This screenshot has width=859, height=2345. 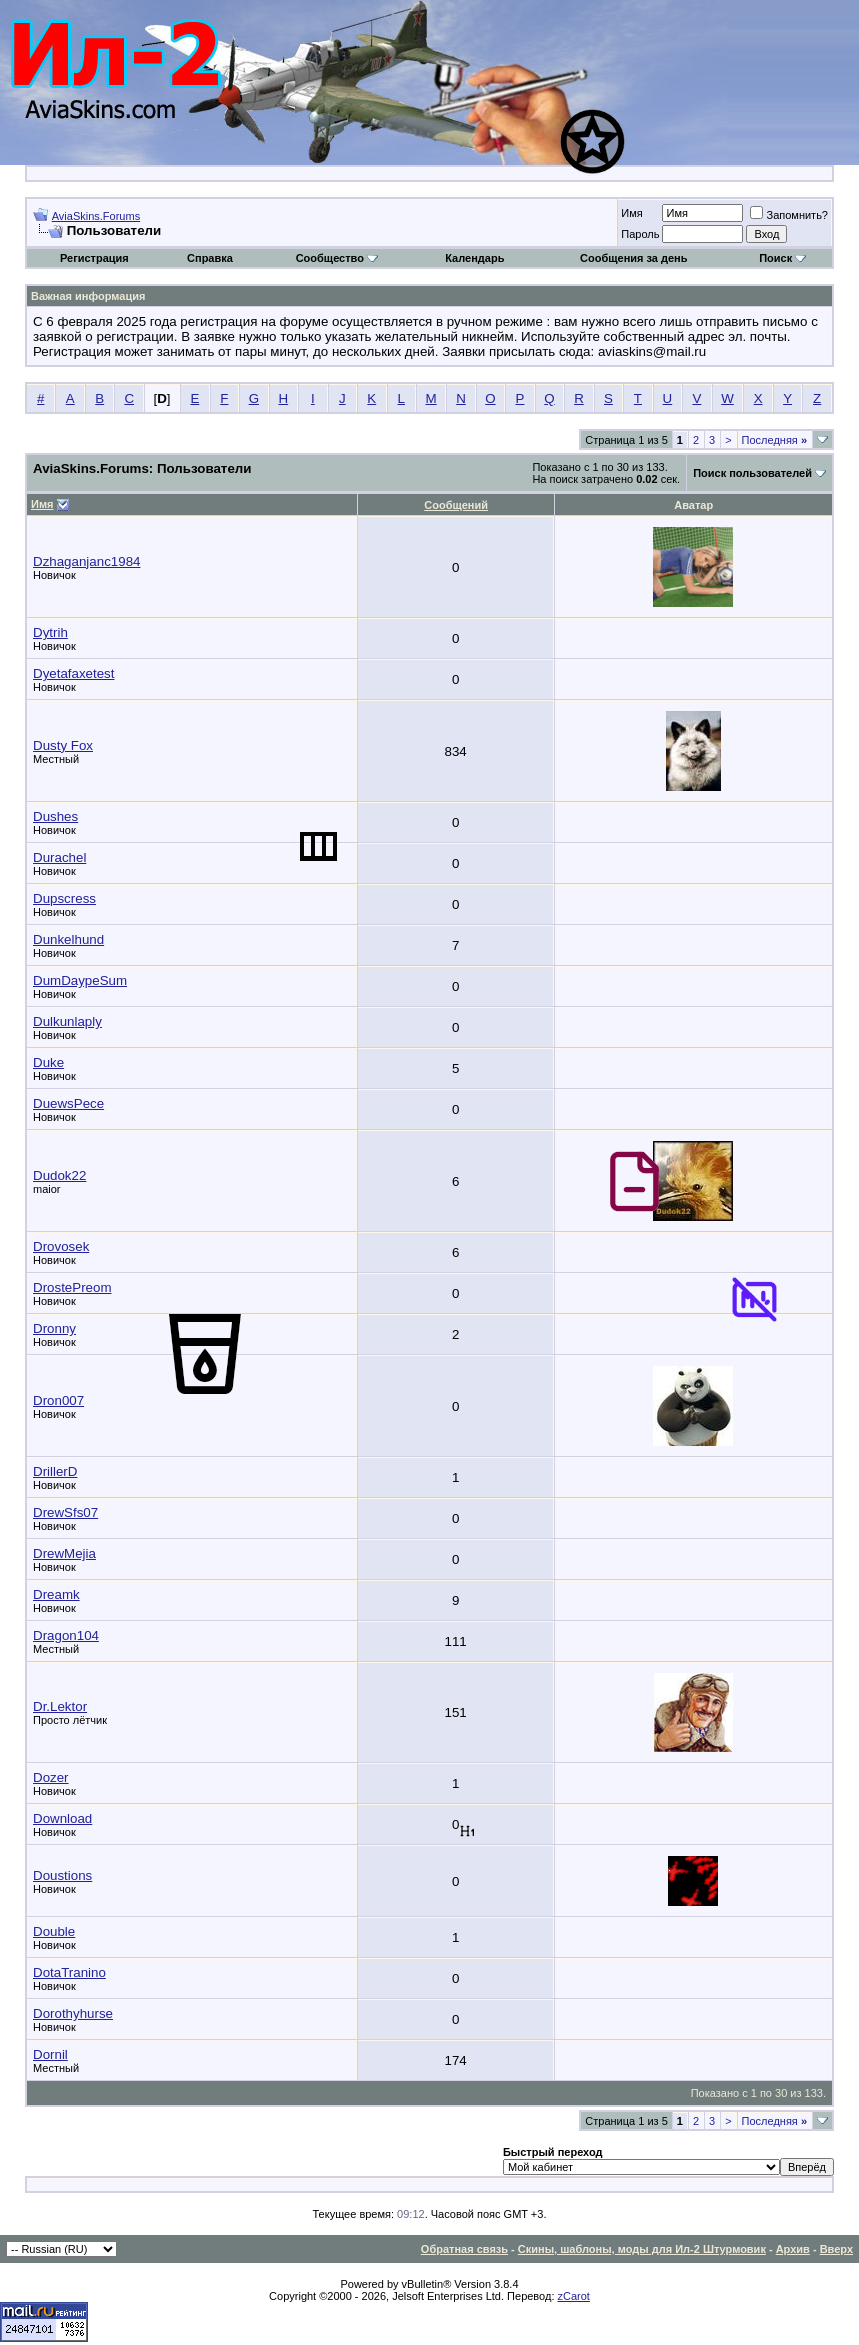 What do you see at coordinates (592, 141) in the screenshot?
I see `view favorites or starred items` at bounding box center [592, 141].